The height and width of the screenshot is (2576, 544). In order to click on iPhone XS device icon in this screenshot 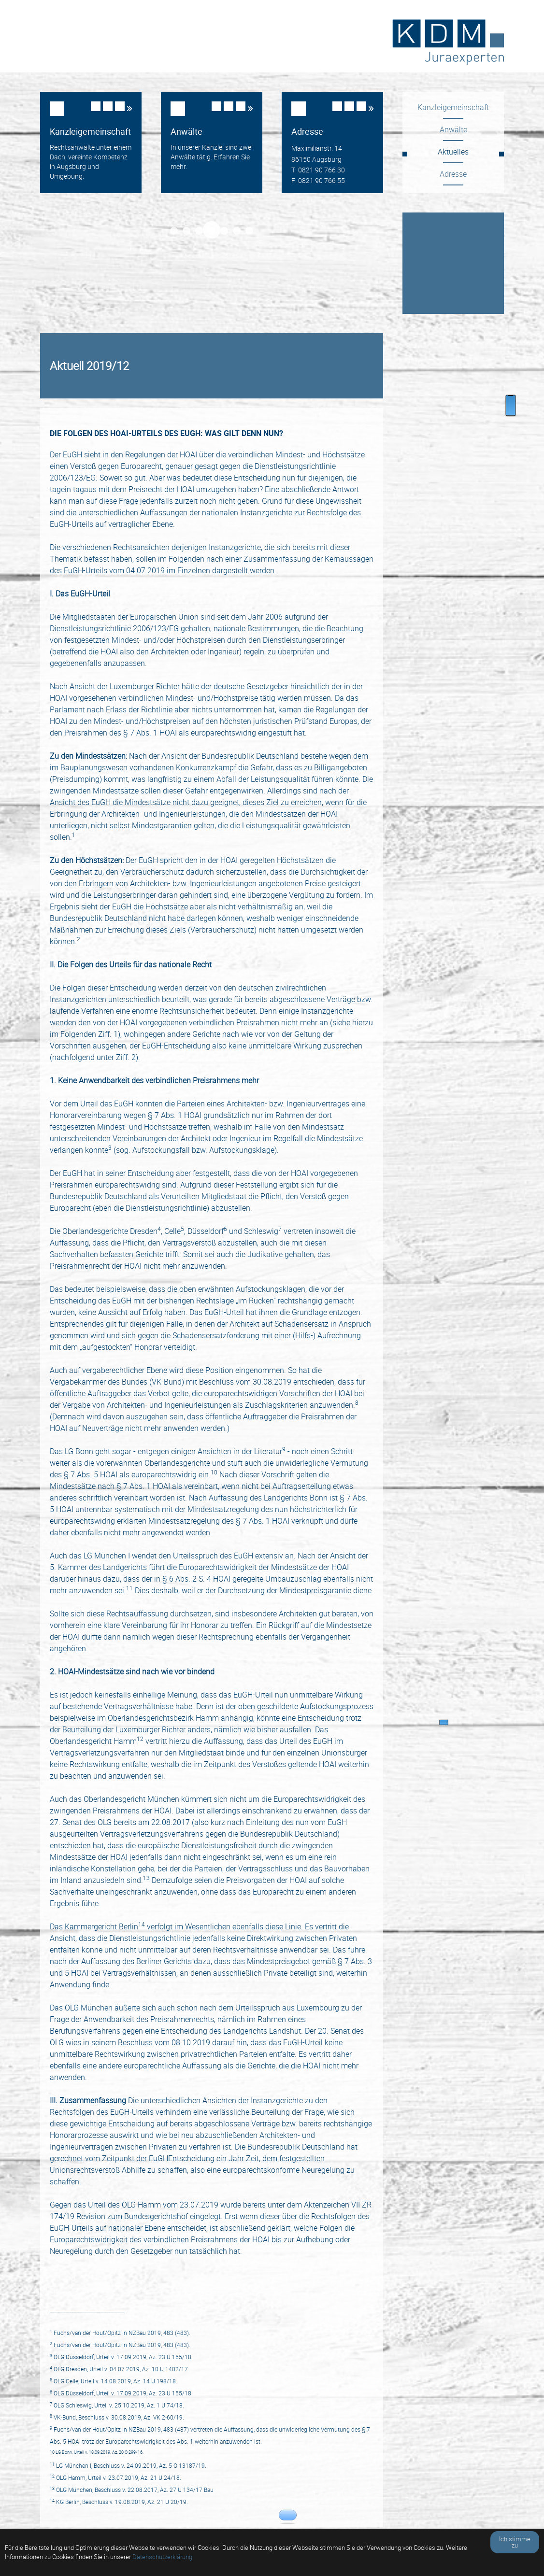, I will do `click(511, 406)`.